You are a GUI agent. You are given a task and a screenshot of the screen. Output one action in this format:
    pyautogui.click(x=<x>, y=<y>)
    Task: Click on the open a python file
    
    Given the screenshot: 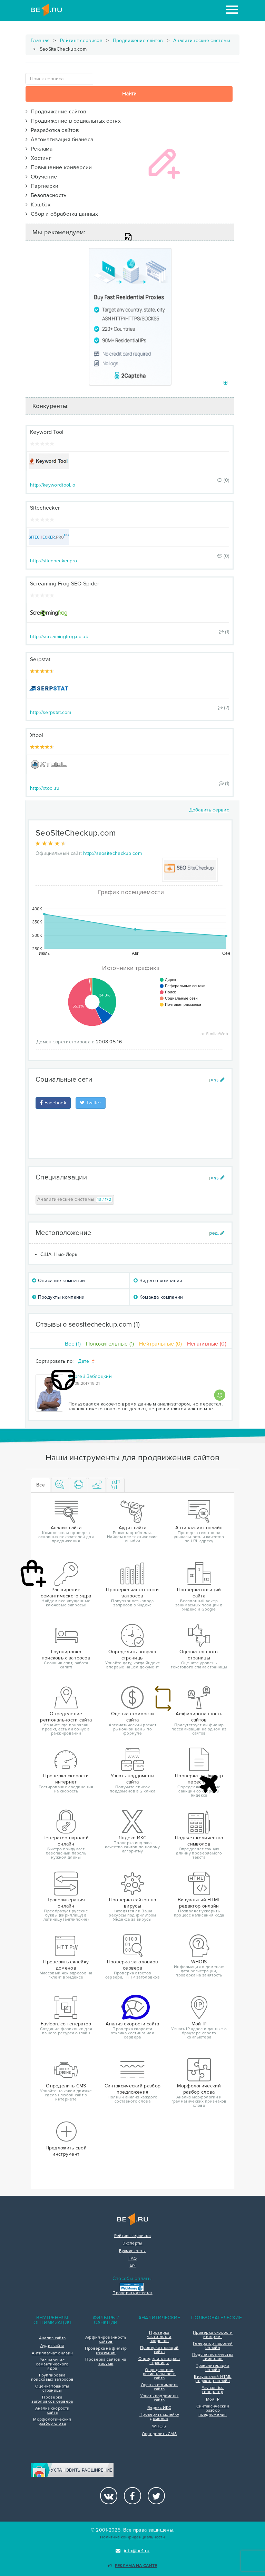 What is the action you would take?
    pyautogui.click(x=128, y=237)
    